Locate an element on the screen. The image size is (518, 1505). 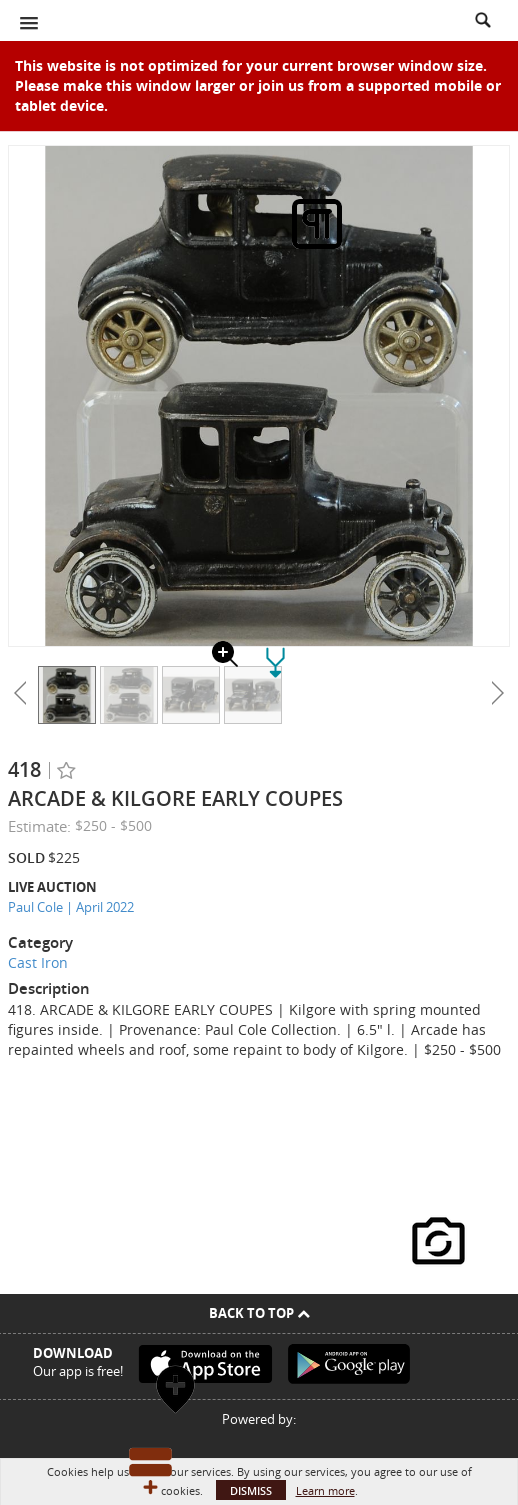
toggle paragraph formatting marks is located at coordinates (317, 224).